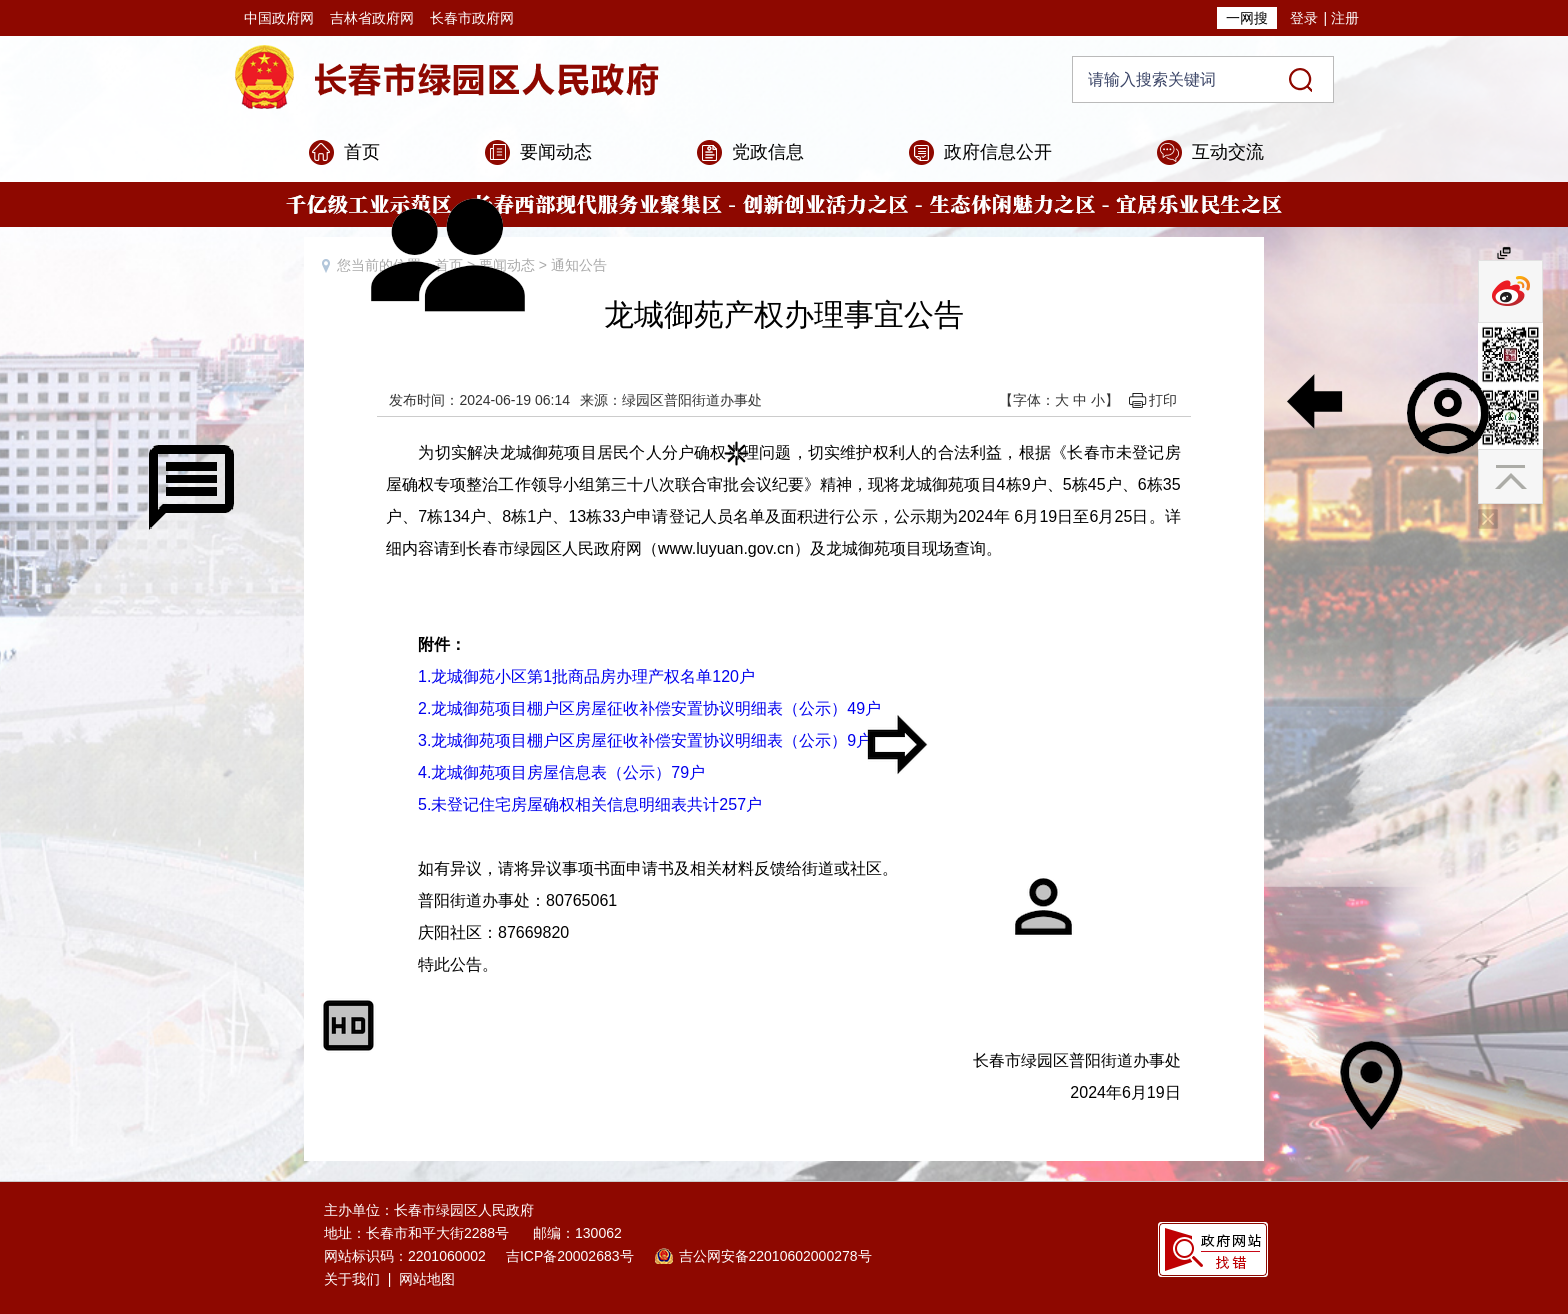  Describe the element at coordinates (1314, 401) in the screenshot. I see `go back to the previous screen` at that location.